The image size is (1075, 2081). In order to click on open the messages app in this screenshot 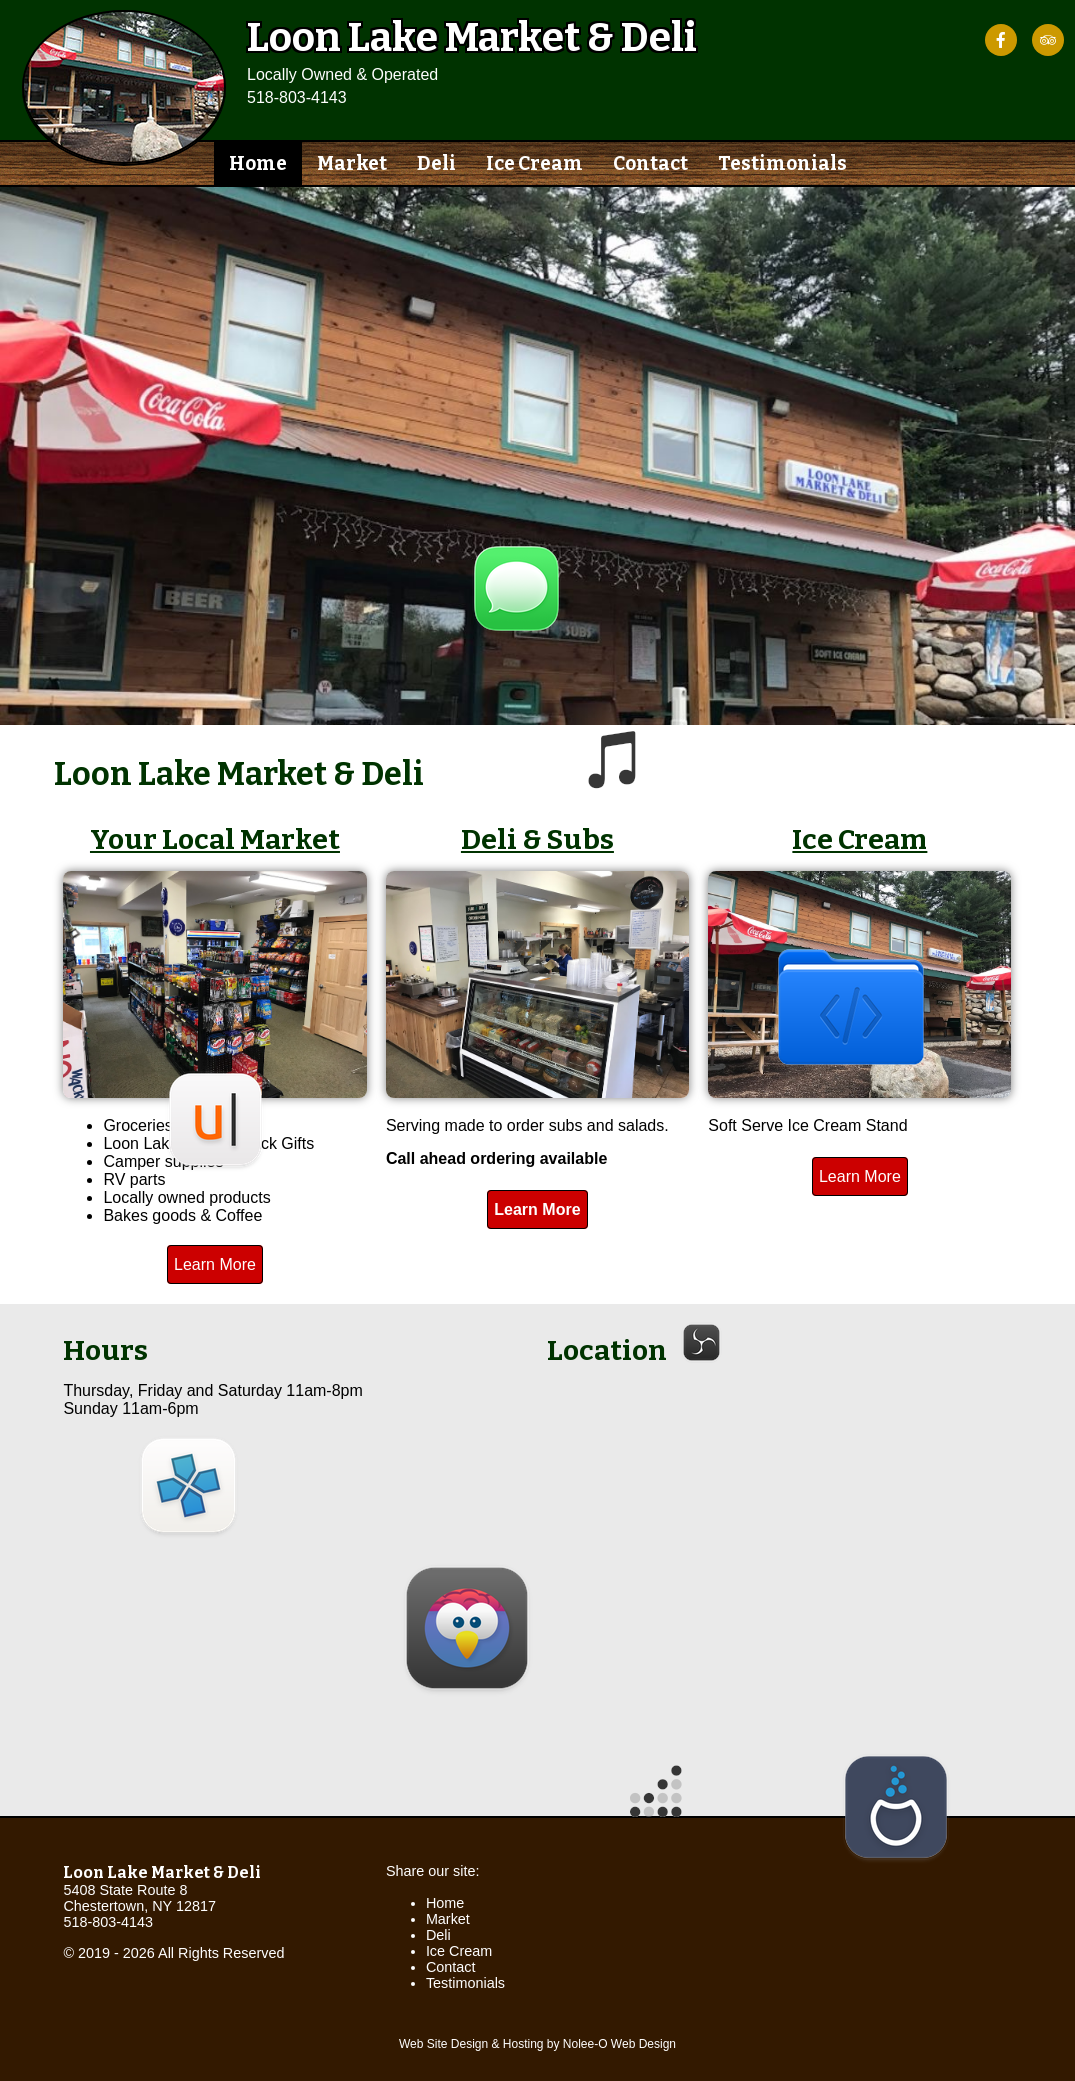, I will do `click(516, 588)`.